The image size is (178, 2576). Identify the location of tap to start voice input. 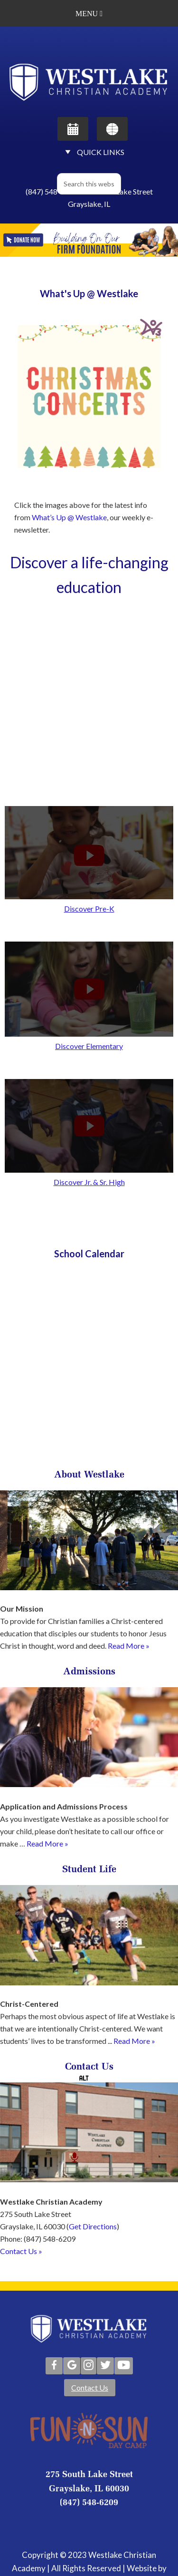
(75, 2158).